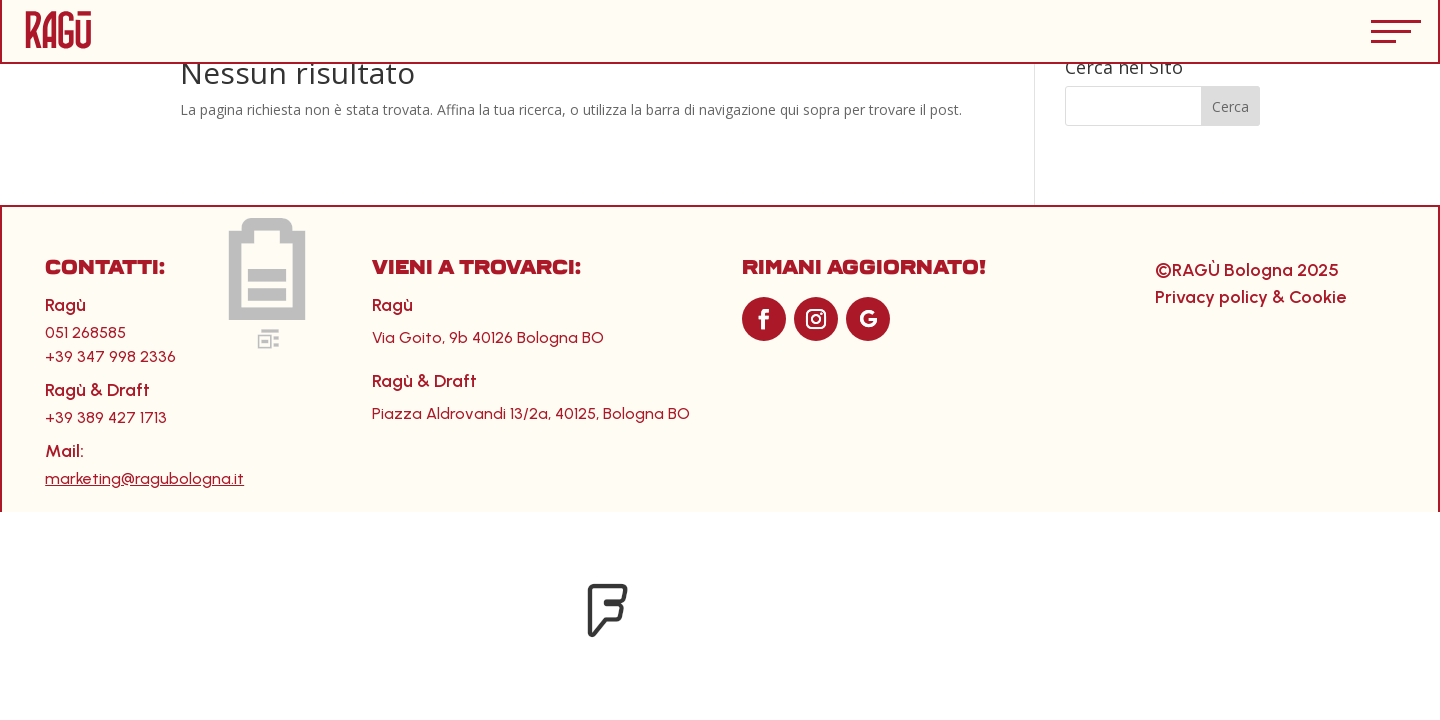 This screenshot has height=720, width=1440. I want to click on connect your foursquare account, so click(605, 610).